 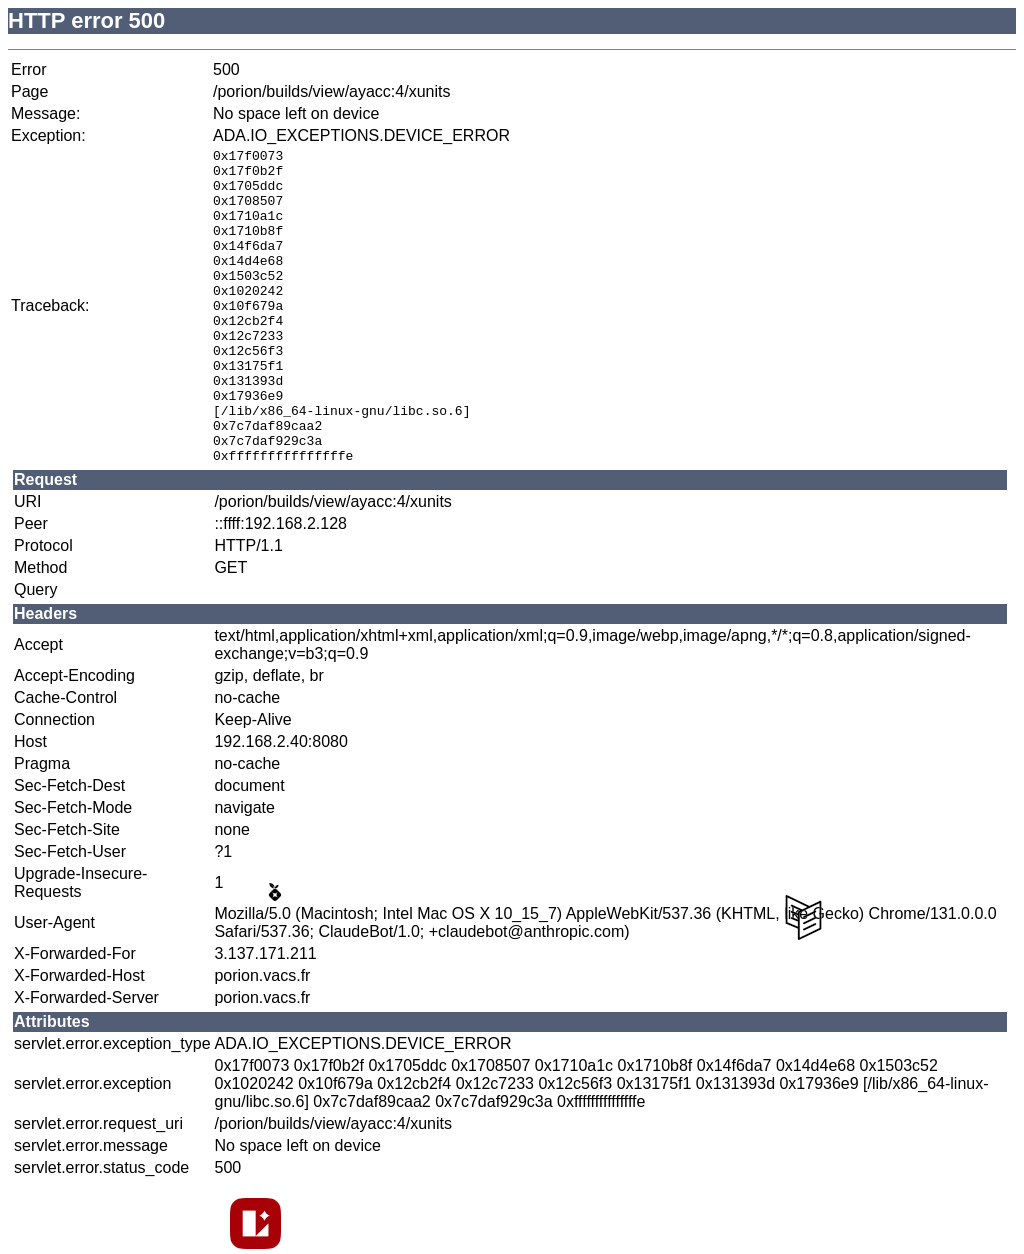 What do you see at coordinates (803, 917) in the screenshot?
I see `open carrd website builder` at bounding box center [803, 917].